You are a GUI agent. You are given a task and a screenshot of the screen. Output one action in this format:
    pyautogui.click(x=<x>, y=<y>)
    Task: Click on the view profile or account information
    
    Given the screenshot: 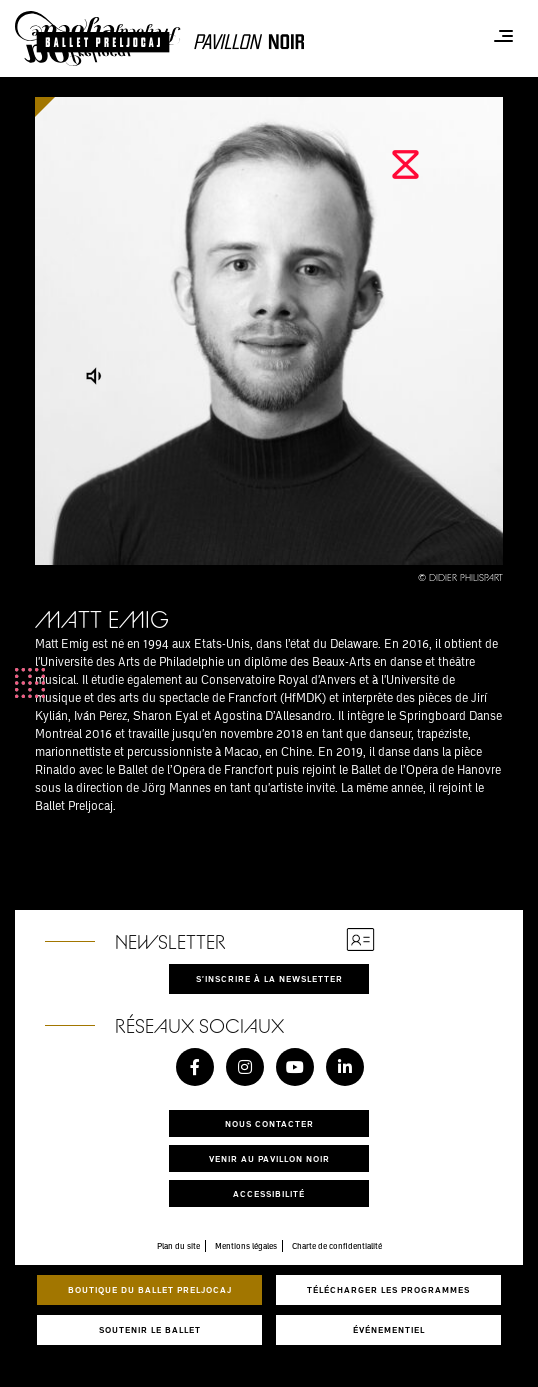 What is the action you would take?
    pyautogui.click(x=360, y=939)
    